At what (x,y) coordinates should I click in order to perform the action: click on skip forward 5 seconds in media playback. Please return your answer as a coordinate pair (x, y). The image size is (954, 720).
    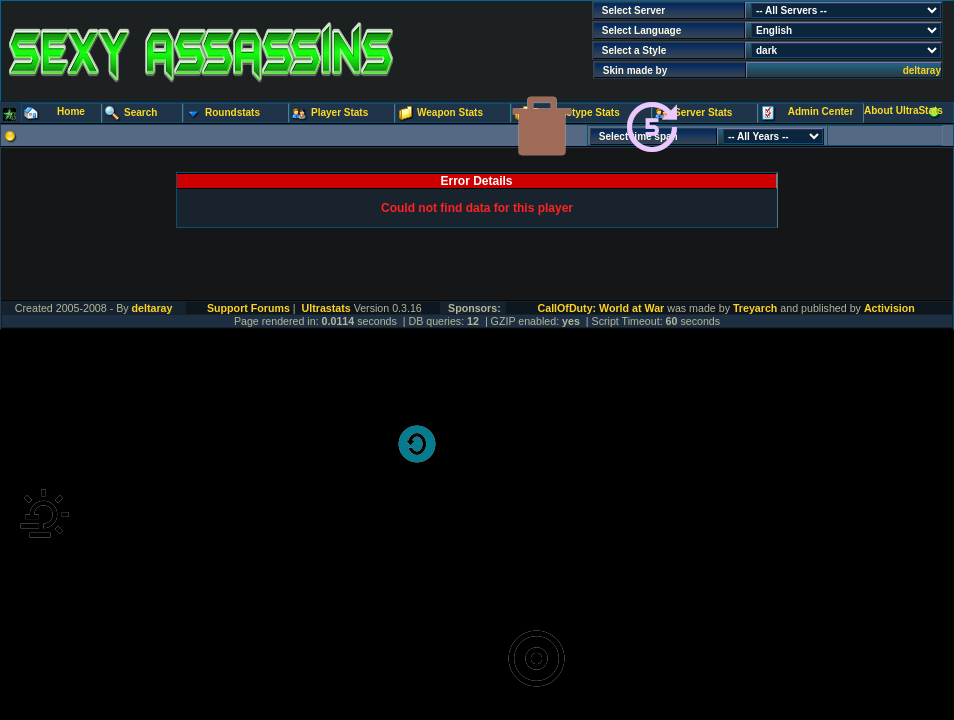
    Looking at the image, I should click on (652, 127).